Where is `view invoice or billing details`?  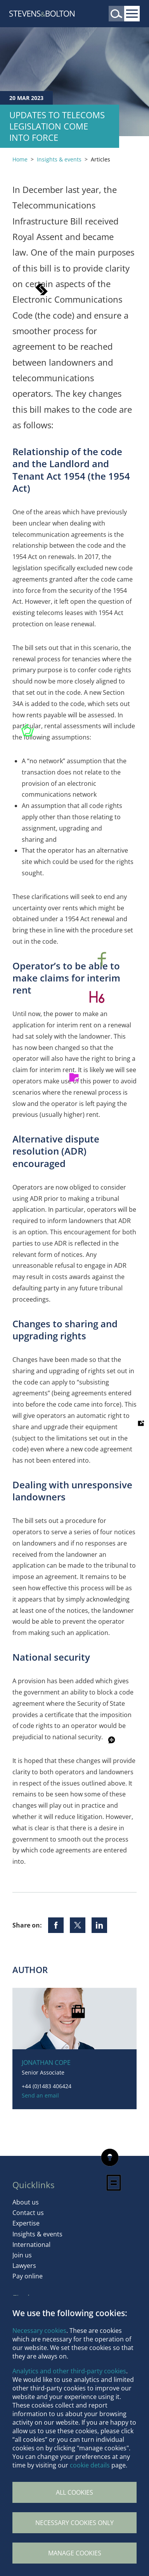
view invoice or billing details is located at coordinates (114, 2183).